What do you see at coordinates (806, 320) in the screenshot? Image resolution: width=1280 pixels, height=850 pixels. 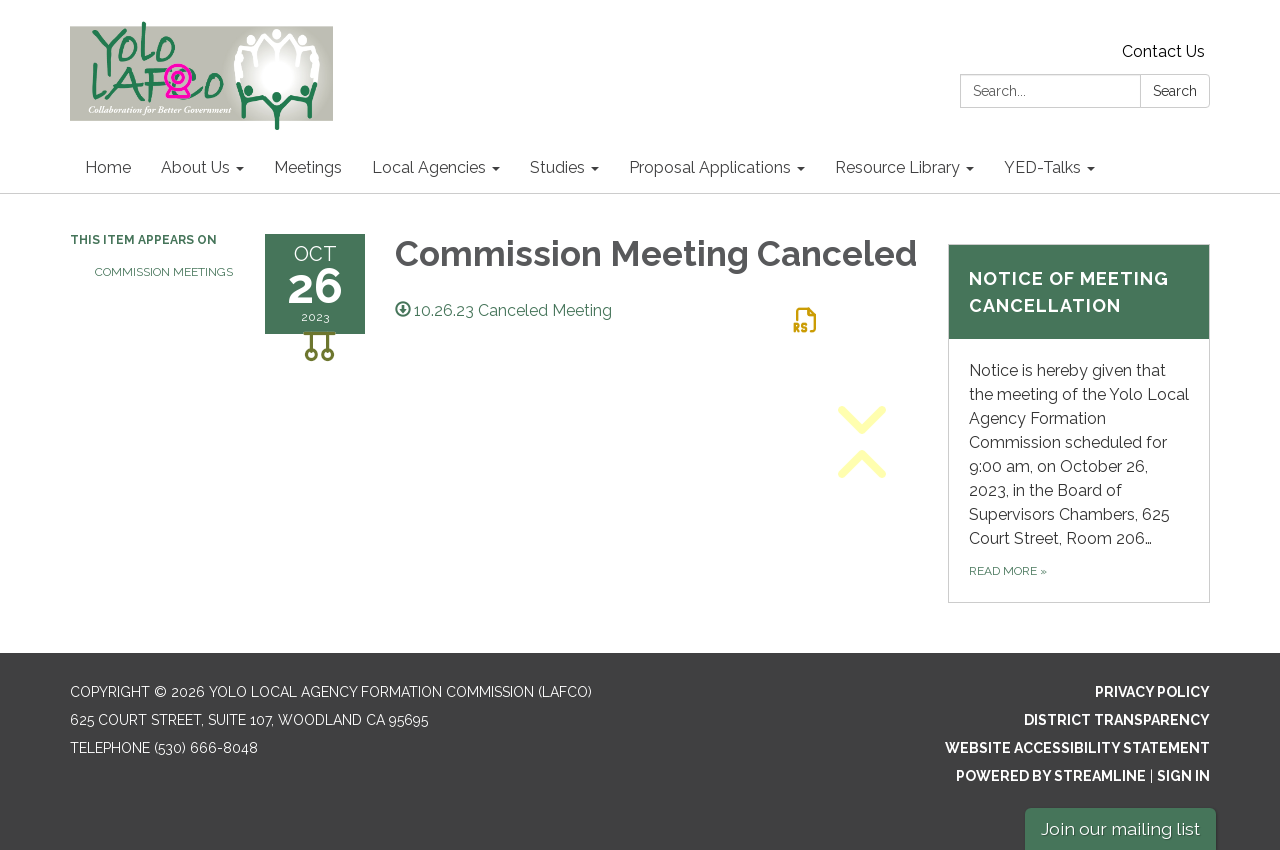 I see `rust source code file` at bounding box center [806, 320].